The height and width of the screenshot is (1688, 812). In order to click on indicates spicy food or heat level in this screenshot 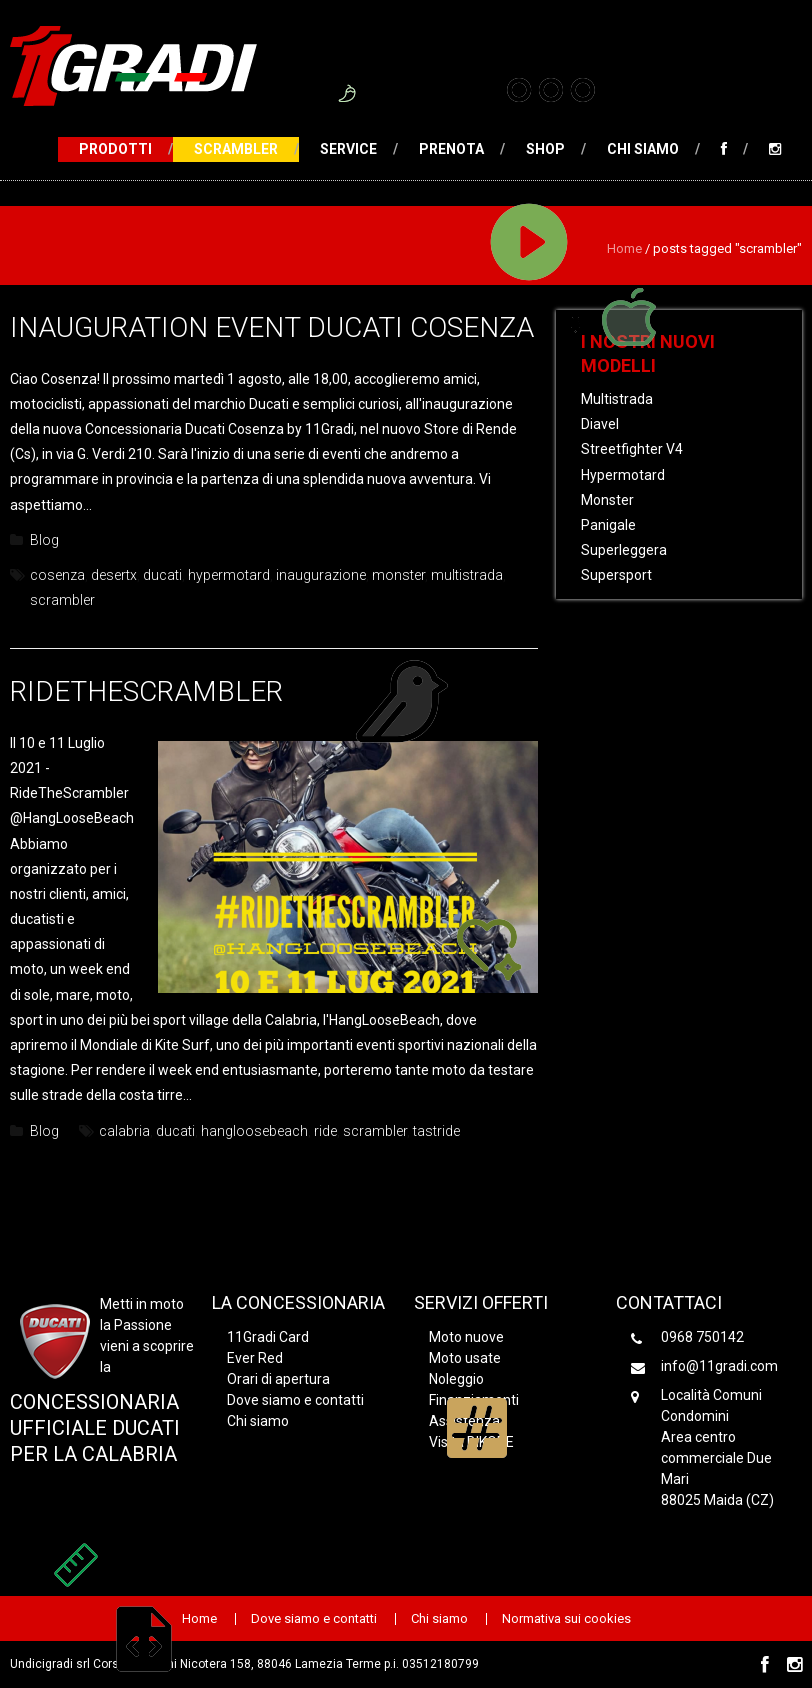, I will do `click(348, 94)`.